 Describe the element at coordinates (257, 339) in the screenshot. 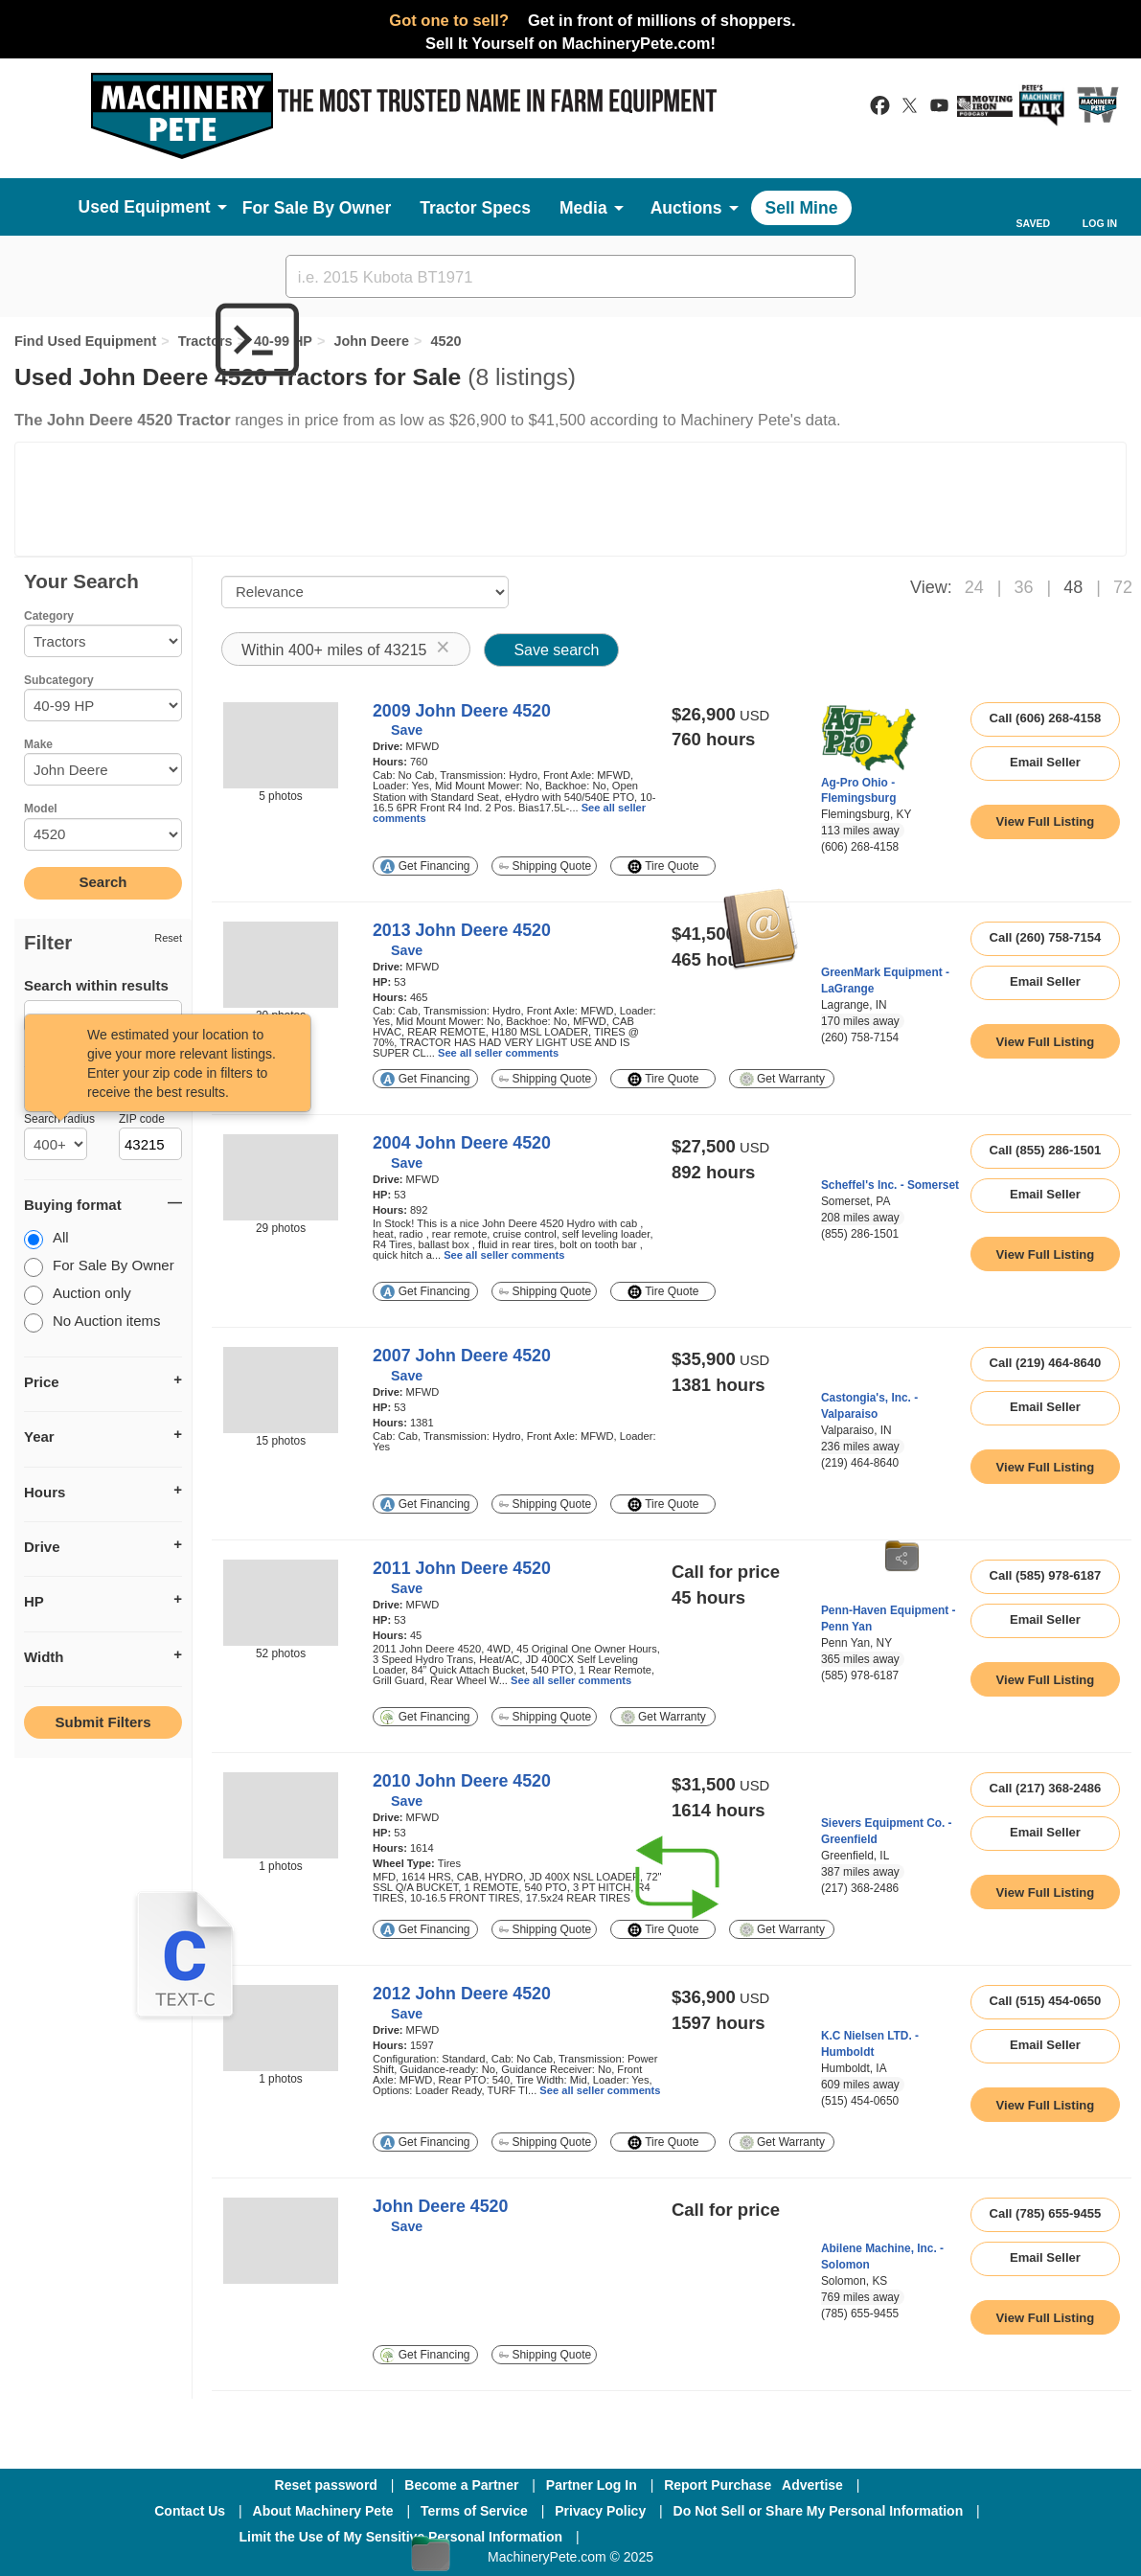

I see `open terminal or command line interface` at that location.